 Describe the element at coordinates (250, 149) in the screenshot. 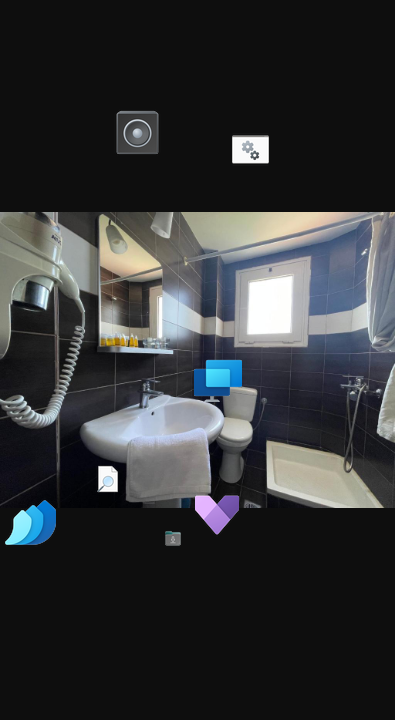

I see `run an executable program or application` at that location.